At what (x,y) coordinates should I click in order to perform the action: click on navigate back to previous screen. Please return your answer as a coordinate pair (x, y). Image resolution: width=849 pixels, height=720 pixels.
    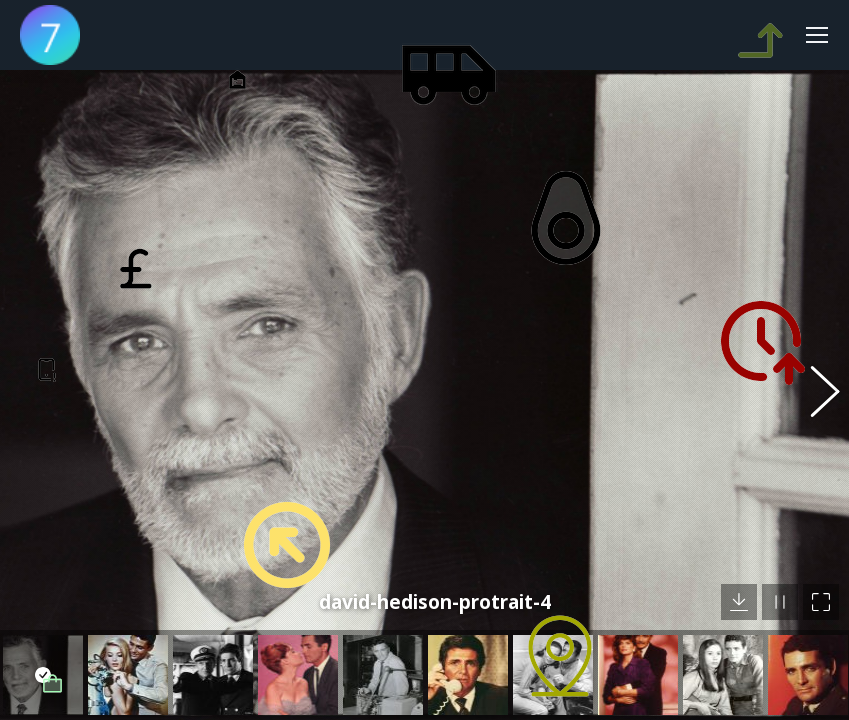
    Looking at the image, I should click on (287, 545).